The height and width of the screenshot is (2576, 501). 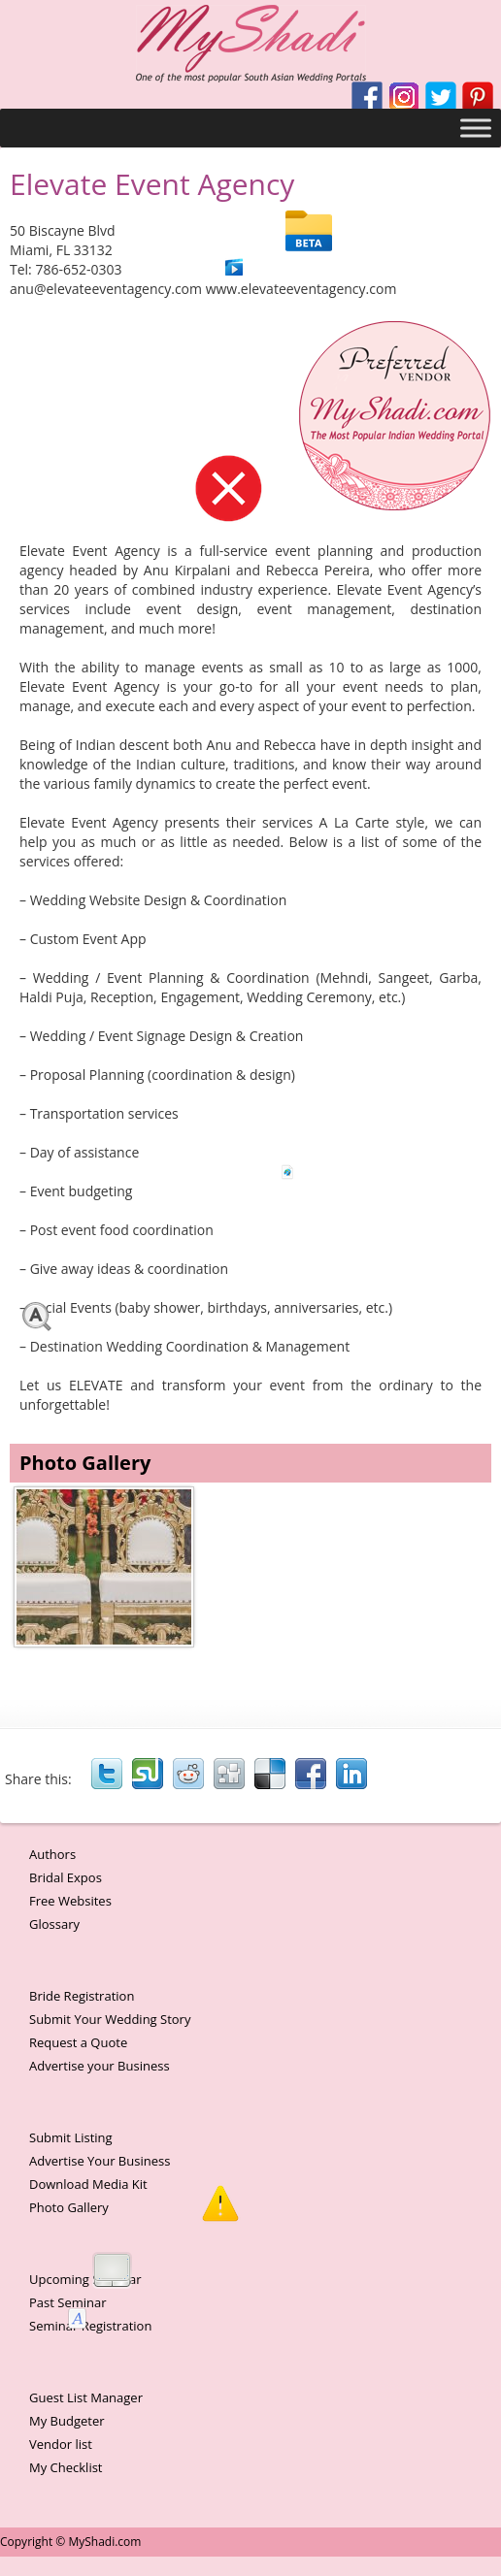 What do you see at coordinates (37, 1317) in the screenshot?
I see `search within emails or messages` at bounding box center [37, 1317].